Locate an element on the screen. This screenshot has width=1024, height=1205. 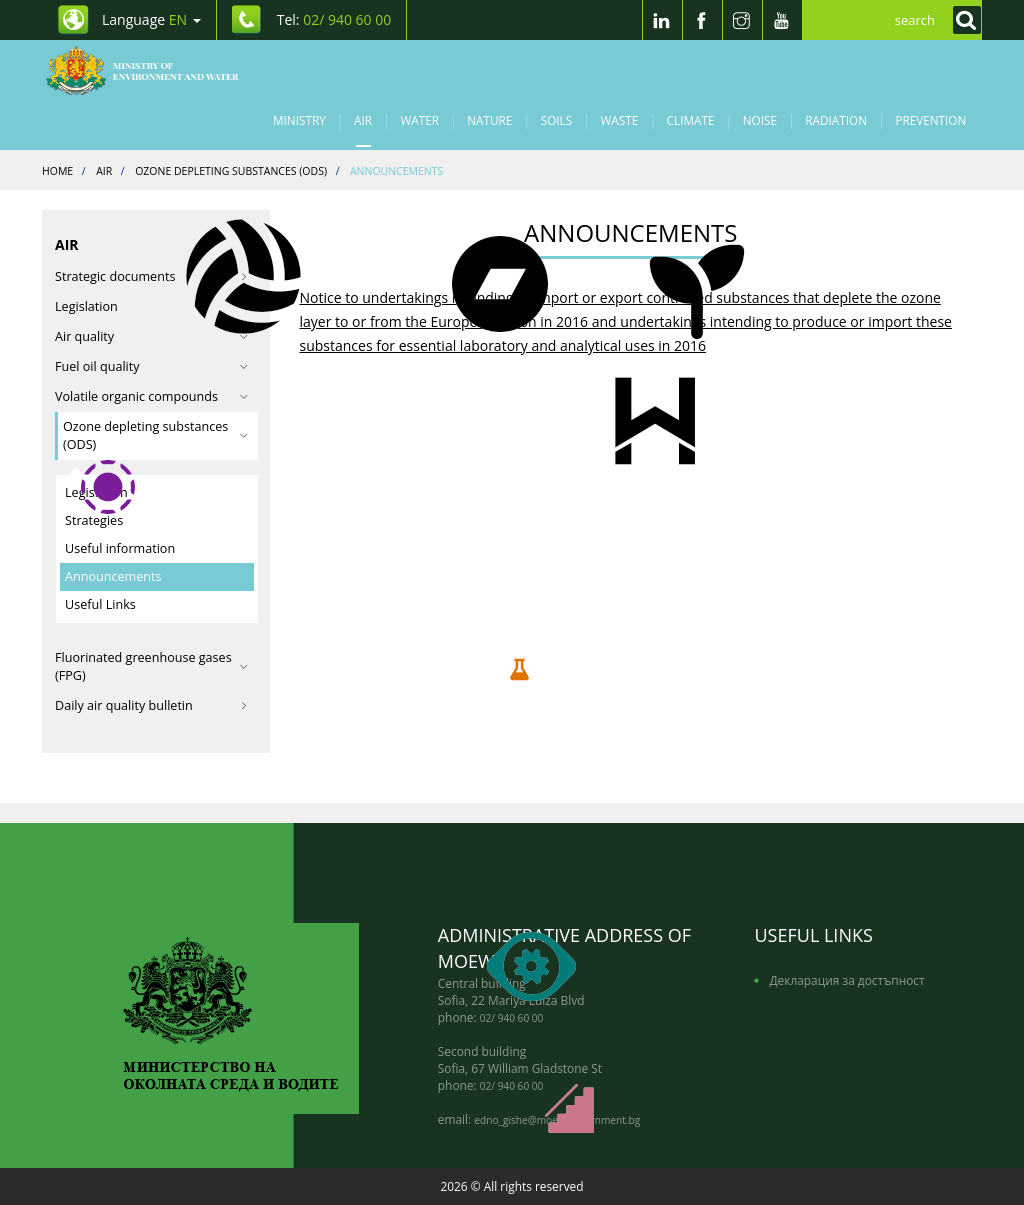
open localsend app for local file sharing is located at coordinates (108, 487).